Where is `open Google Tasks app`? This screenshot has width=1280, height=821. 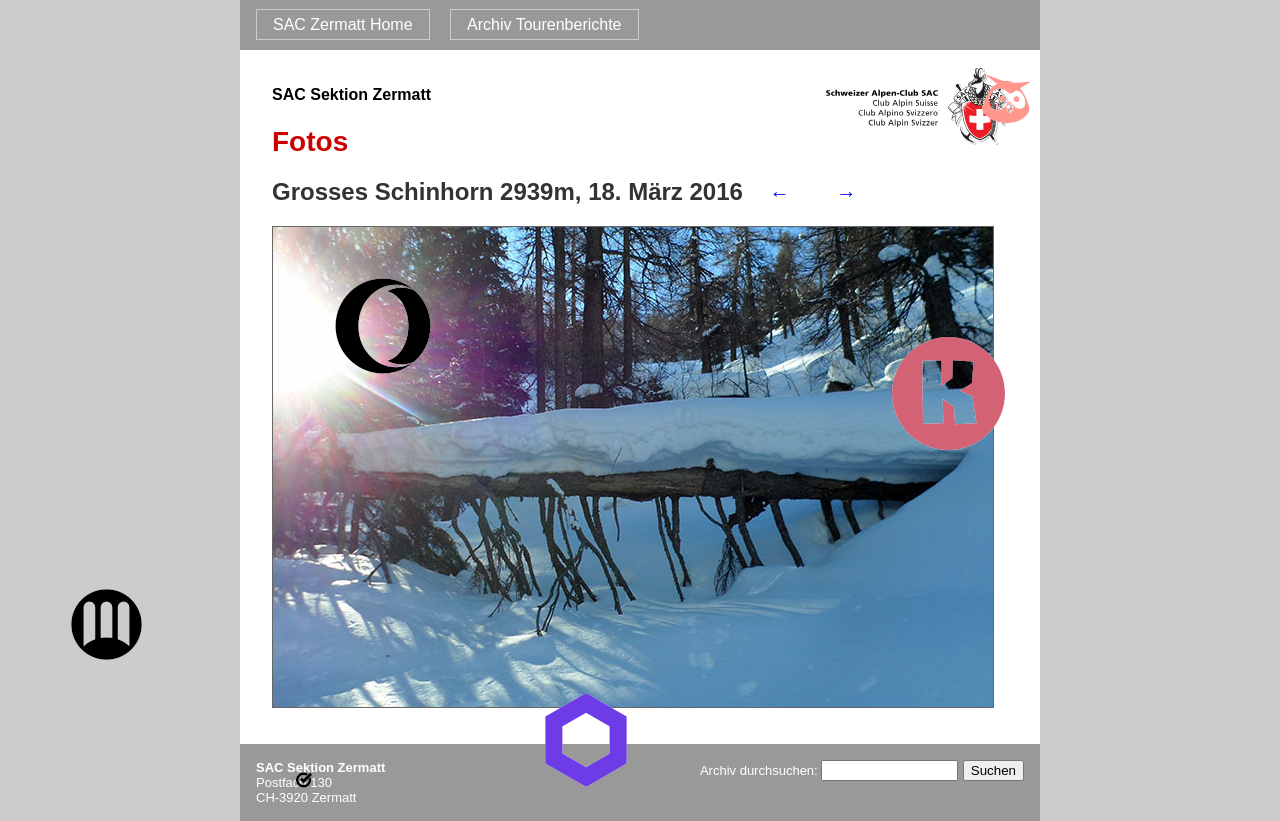 open Google Tasks app is located at coordinates (304, 780).